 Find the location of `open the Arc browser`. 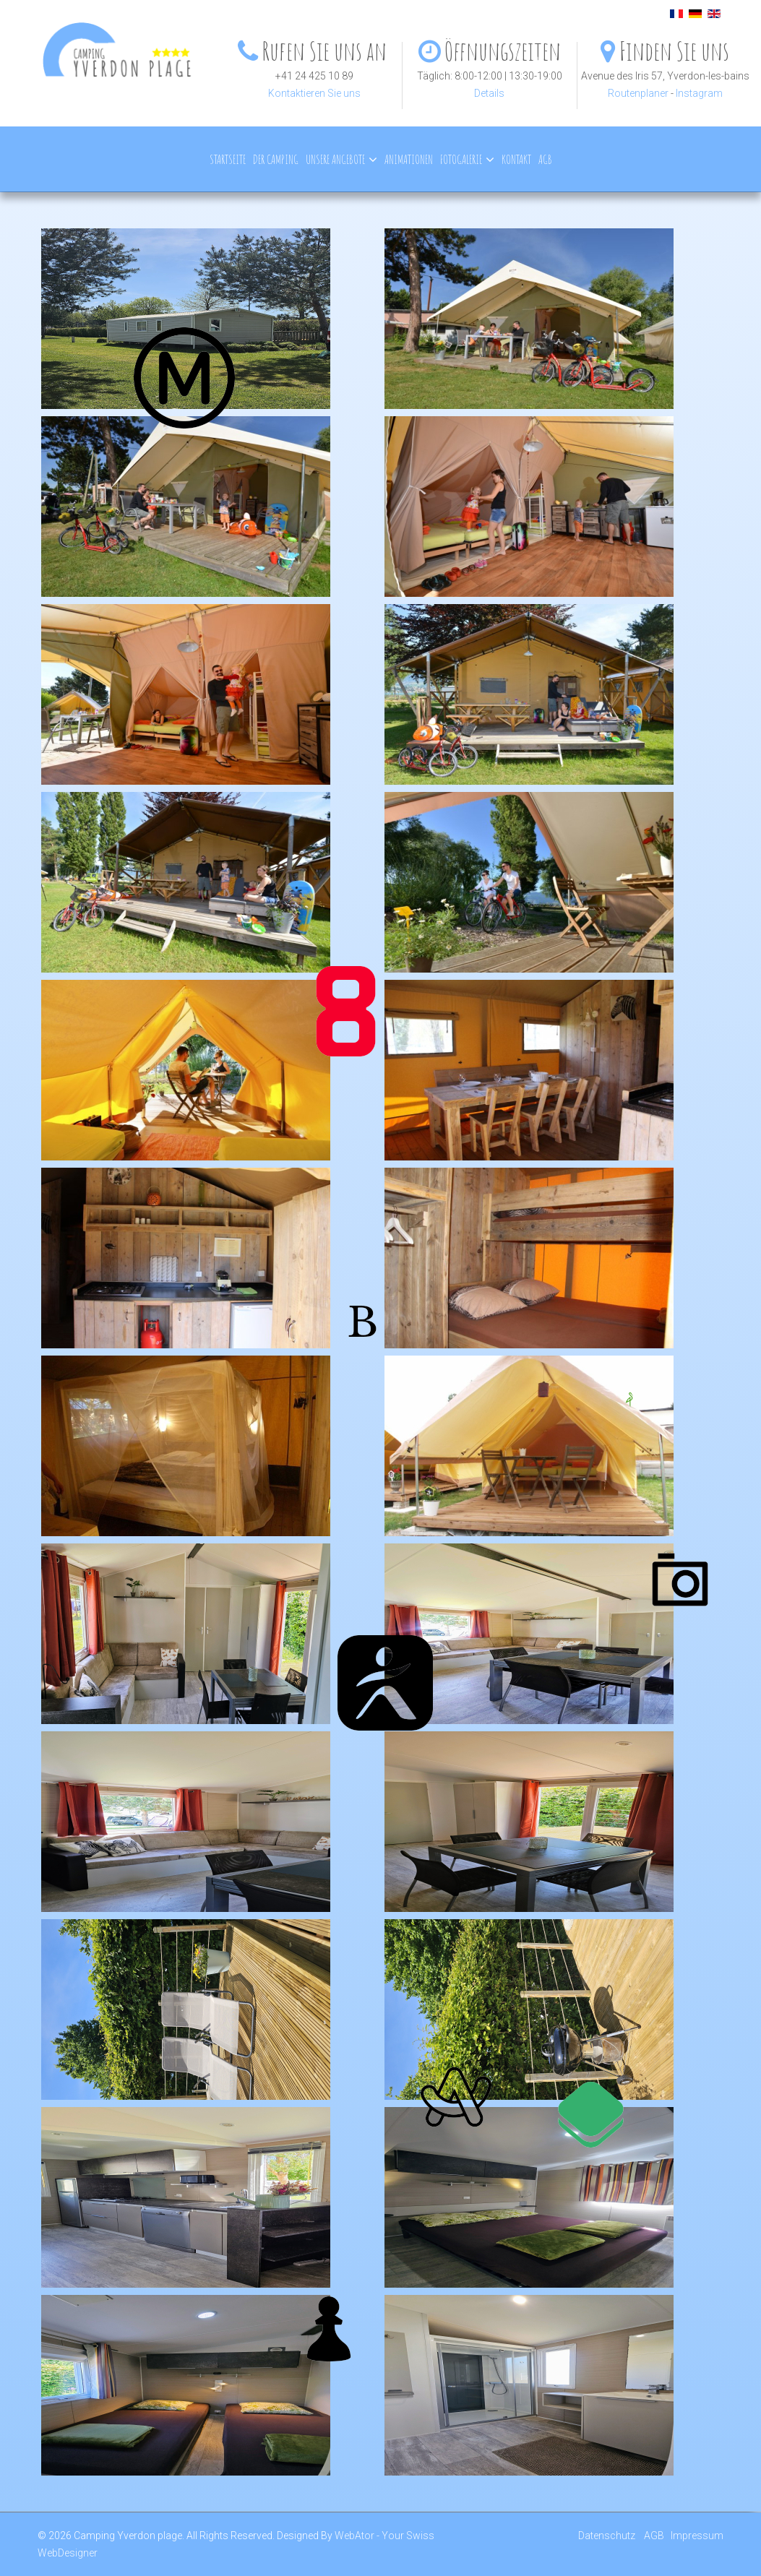

open the Arc browser is located at coordinates (456, 2097).